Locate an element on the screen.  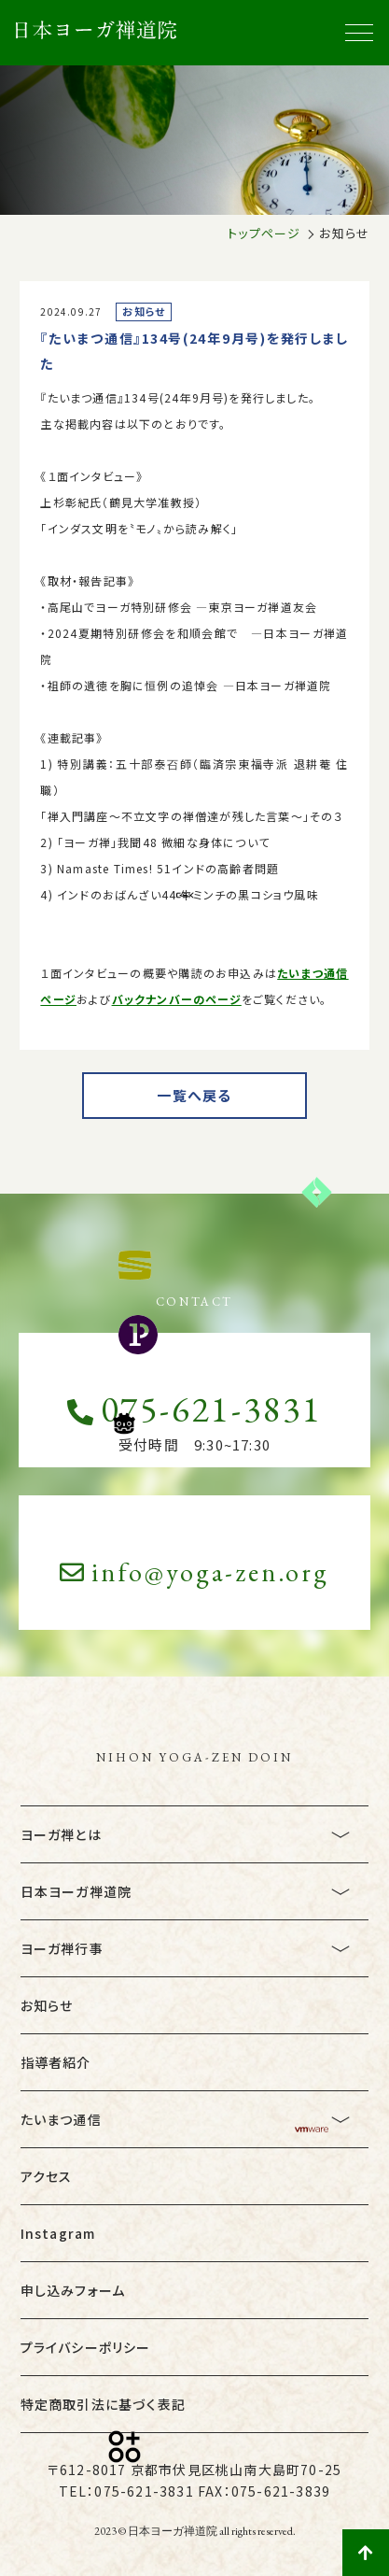
Processing Foundation logo is located at coordinates (138, 1335).